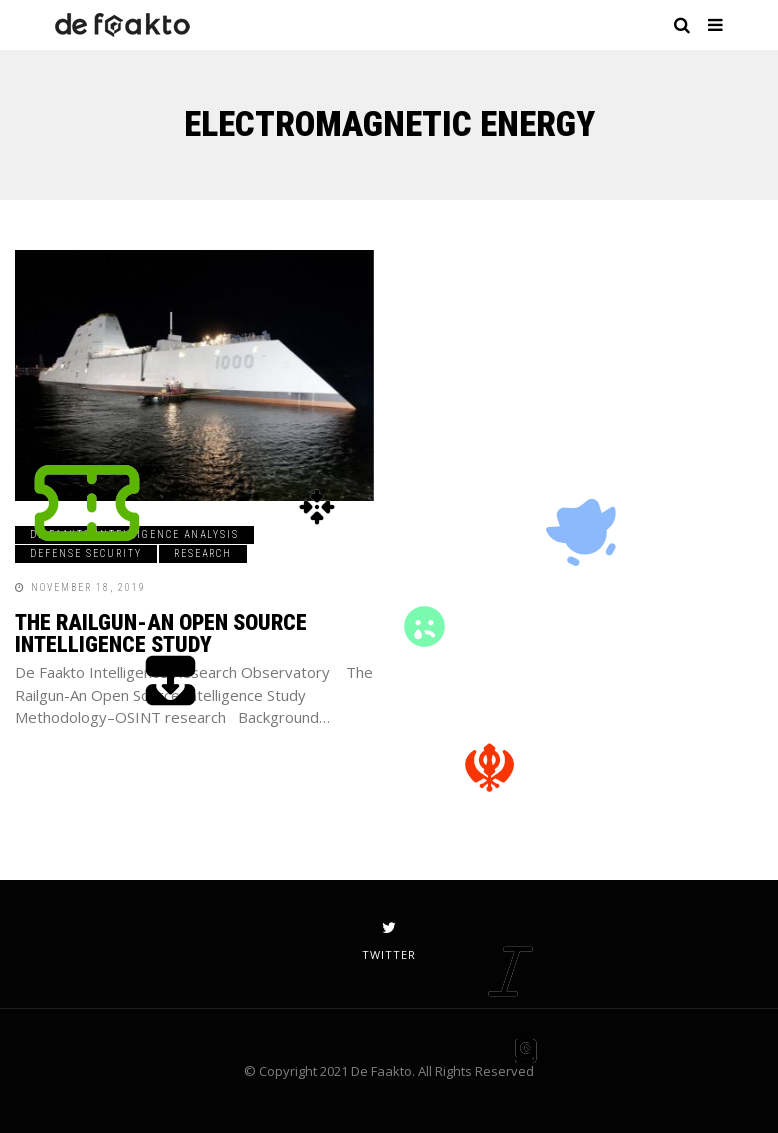 Image resolution: width=778 pixels, height=1133 pixels. Describe the element at coordinates (424, 626) in the screenshot. I see `indicates an error or failed action` at that location.